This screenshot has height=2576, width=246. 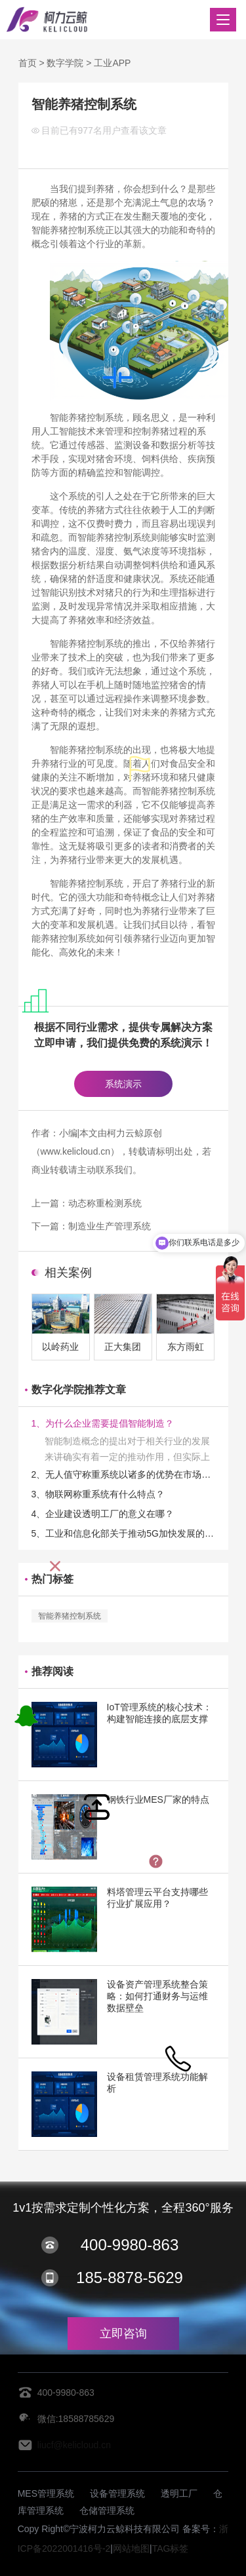 I want to click on open Snapchat app, so click(x=26, y=1716).